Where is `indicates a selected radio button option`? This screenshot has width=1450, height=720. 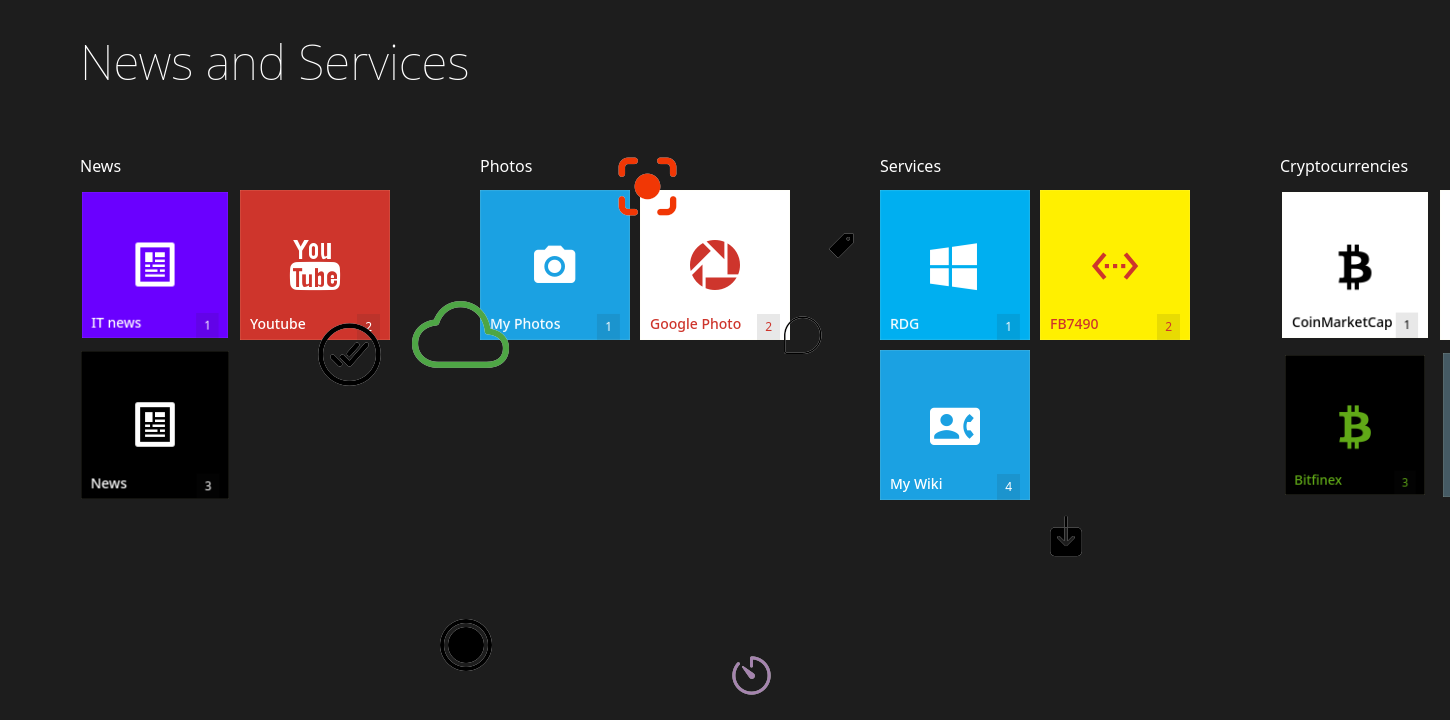 indicates a selected radio button option is located at coordinates (466, 645).